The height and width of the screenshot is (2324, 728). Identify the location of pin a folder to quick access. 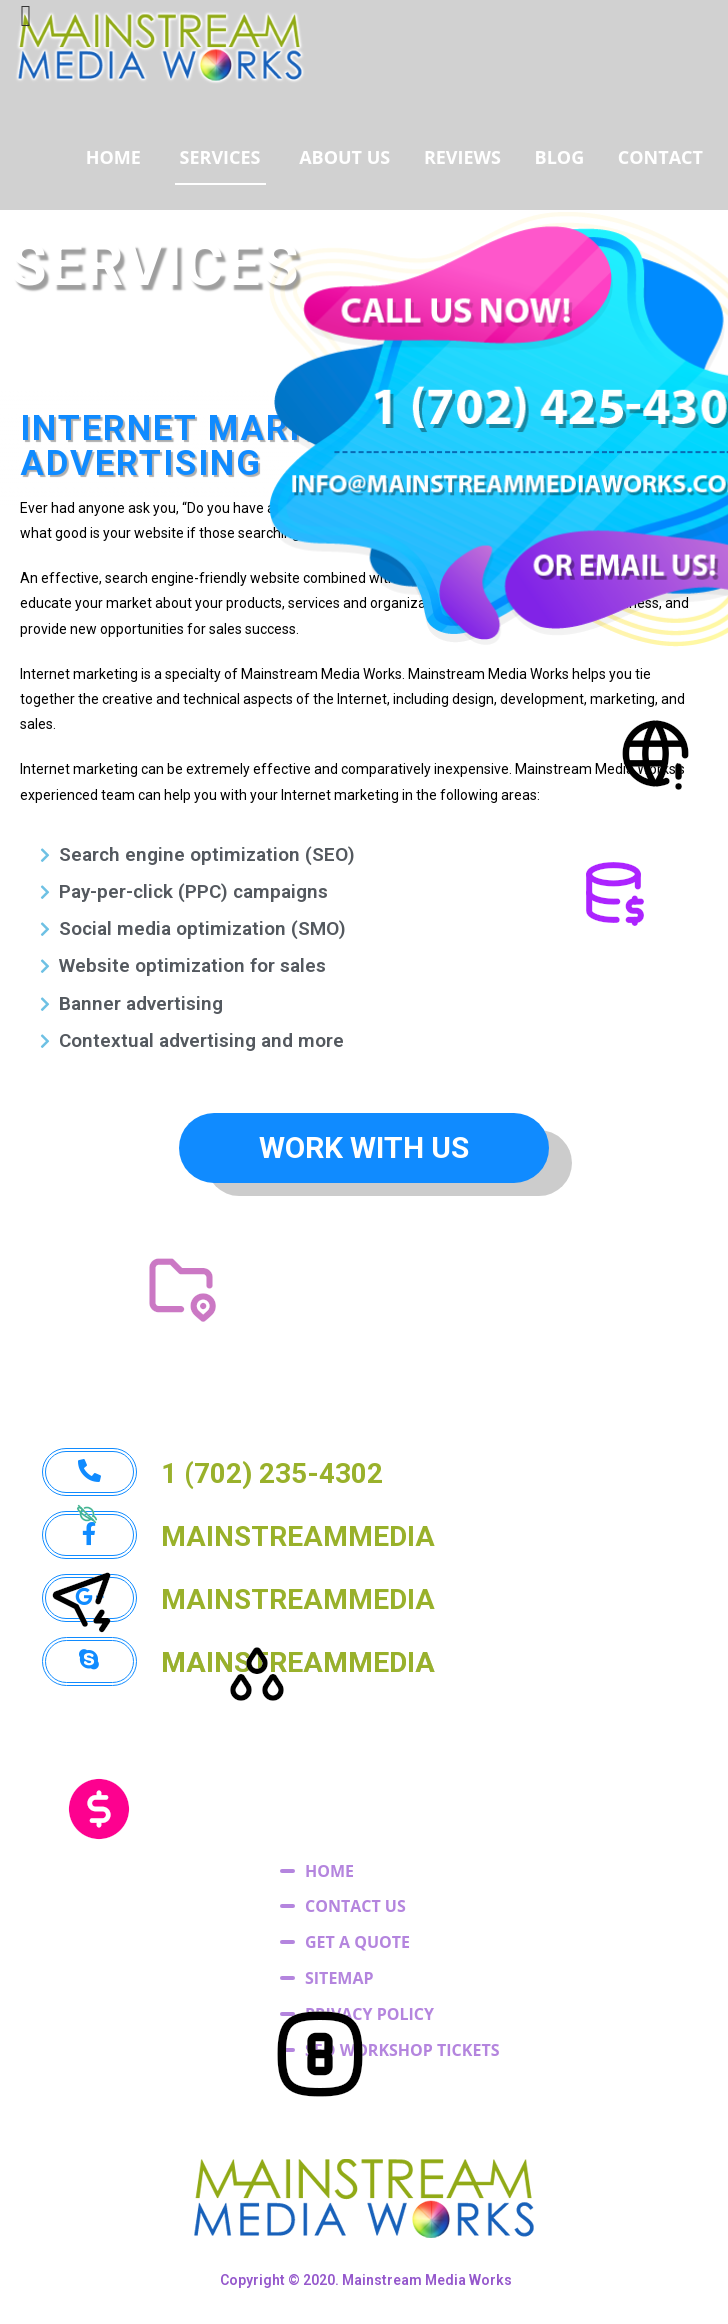
(181, 1287).